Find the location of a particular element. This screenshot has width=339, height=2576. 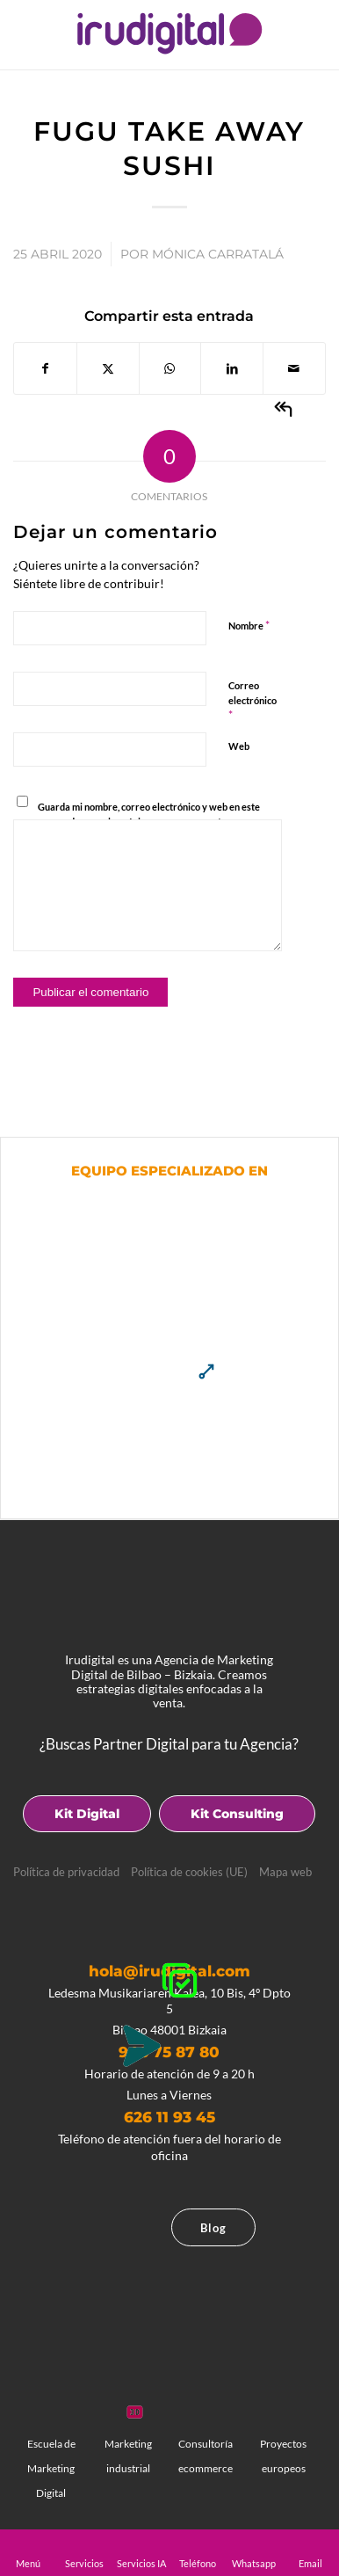

send a message is located at coordinates (140, 2046).